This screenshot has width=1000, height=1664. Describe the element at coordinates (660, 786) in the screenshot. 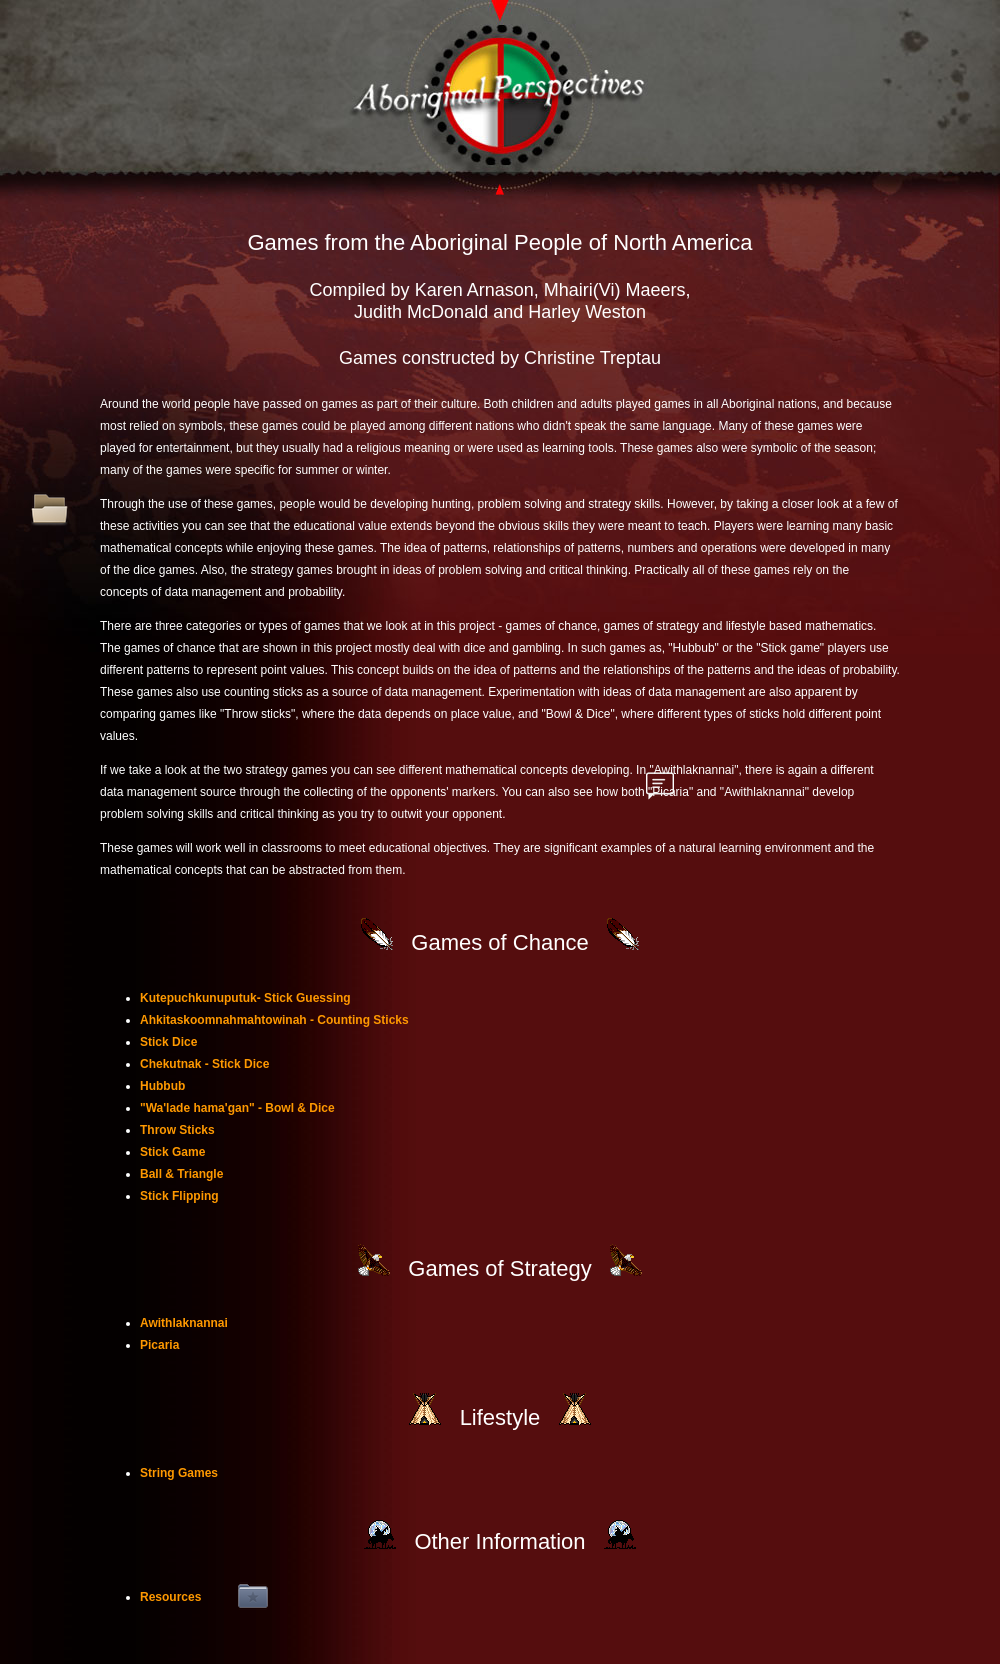

I see `neochat messaging app system tray icon` at that location.